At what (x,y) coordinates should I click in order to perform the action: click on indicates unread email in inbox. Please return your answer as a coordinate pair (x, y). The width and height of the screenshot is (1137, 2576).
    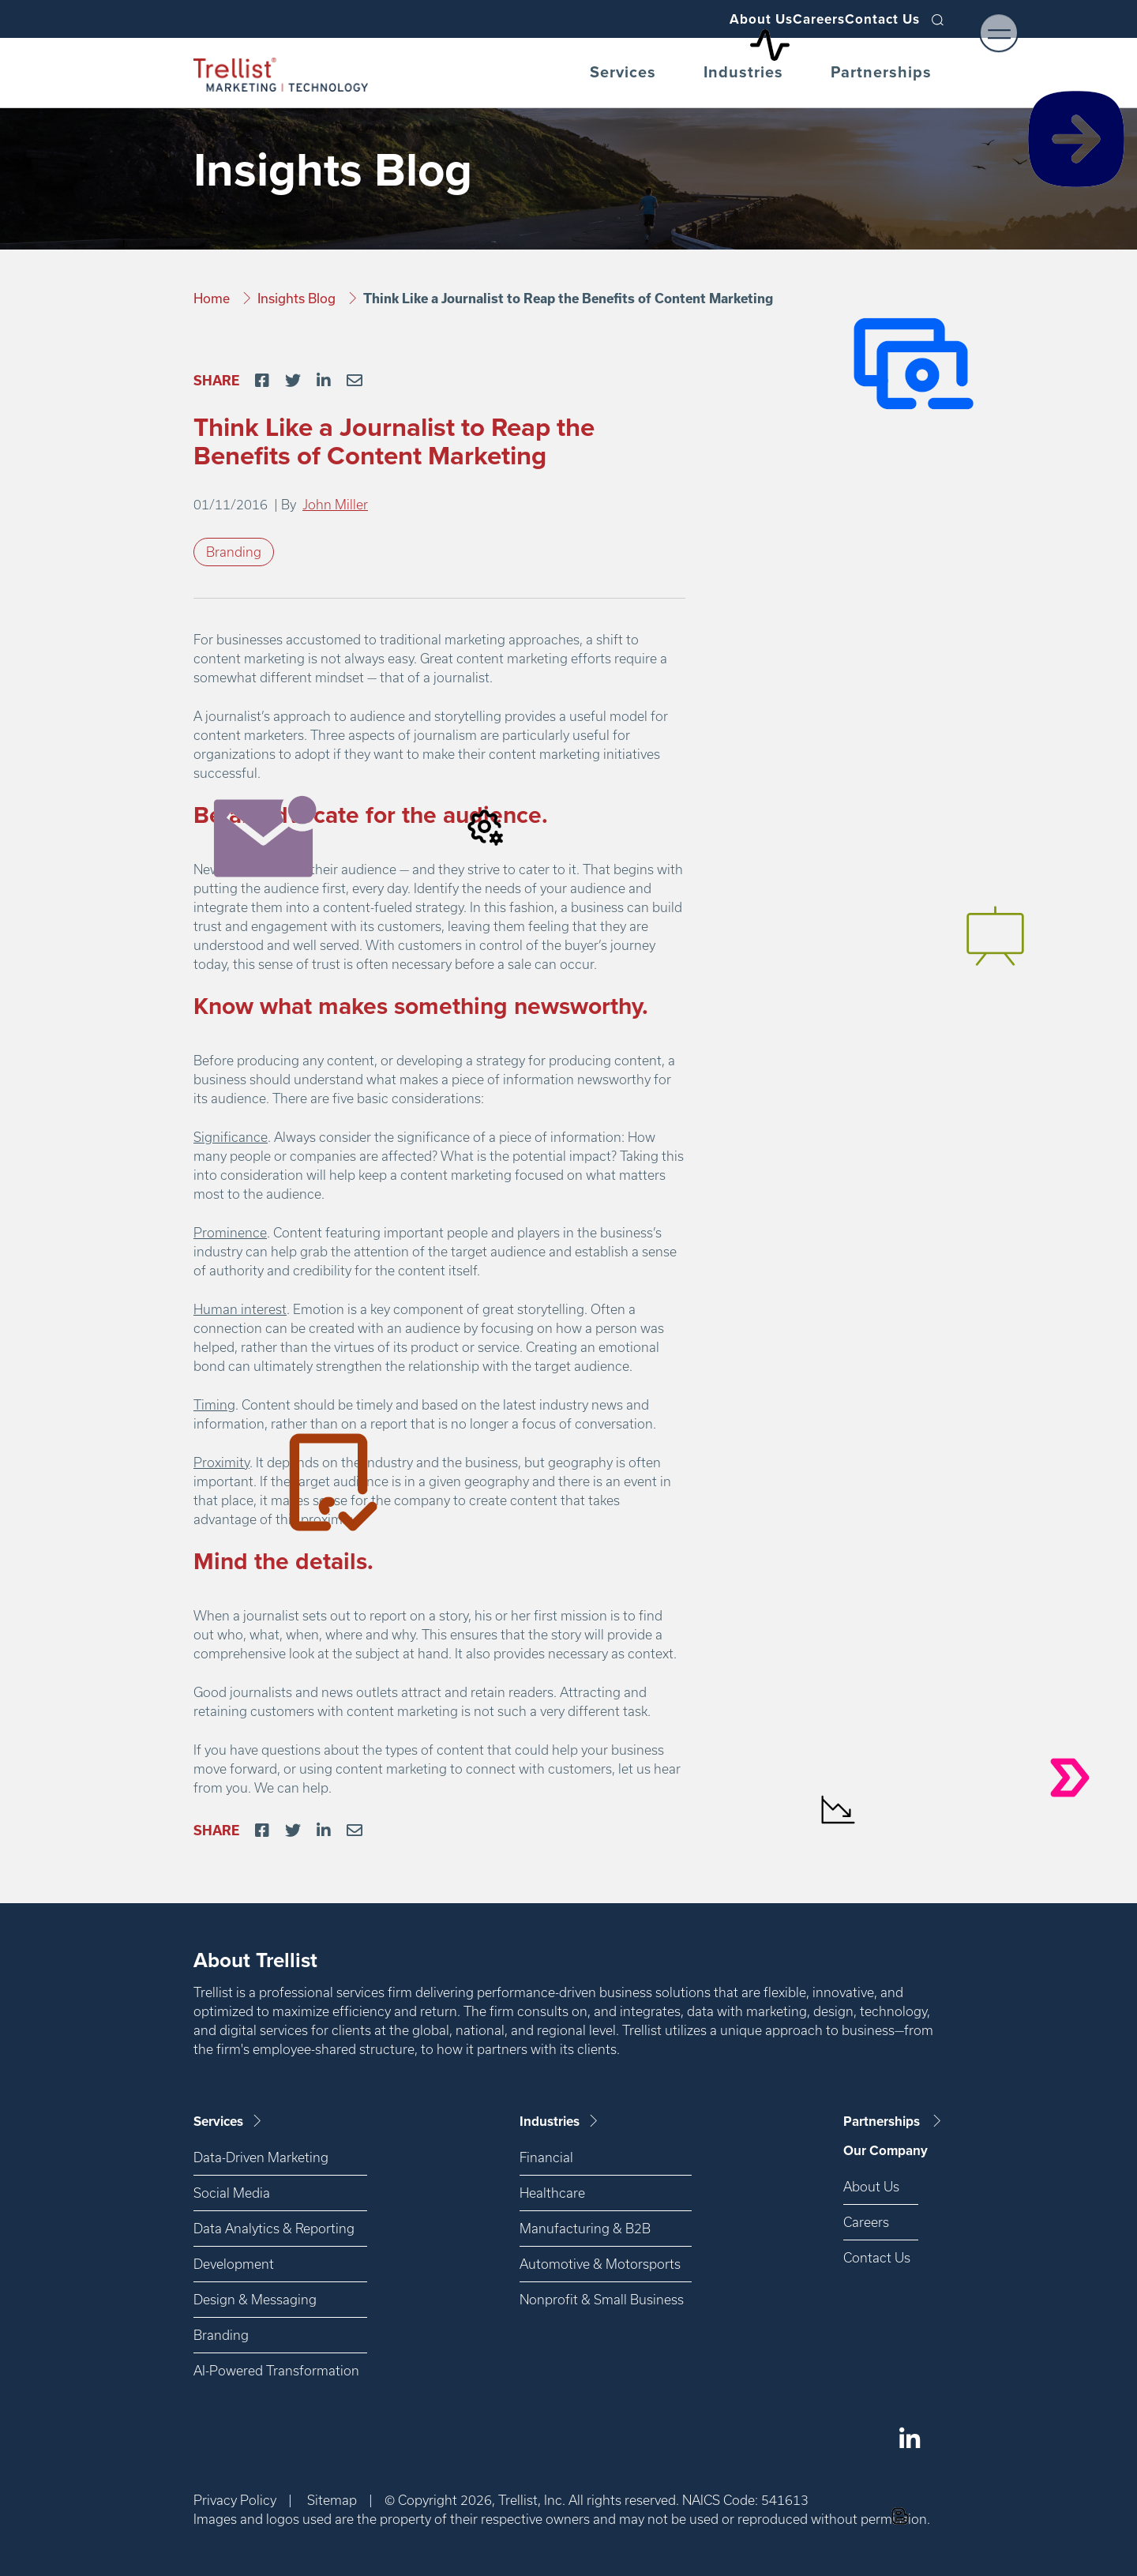
    Looking at the image, I should click on (263, 838).